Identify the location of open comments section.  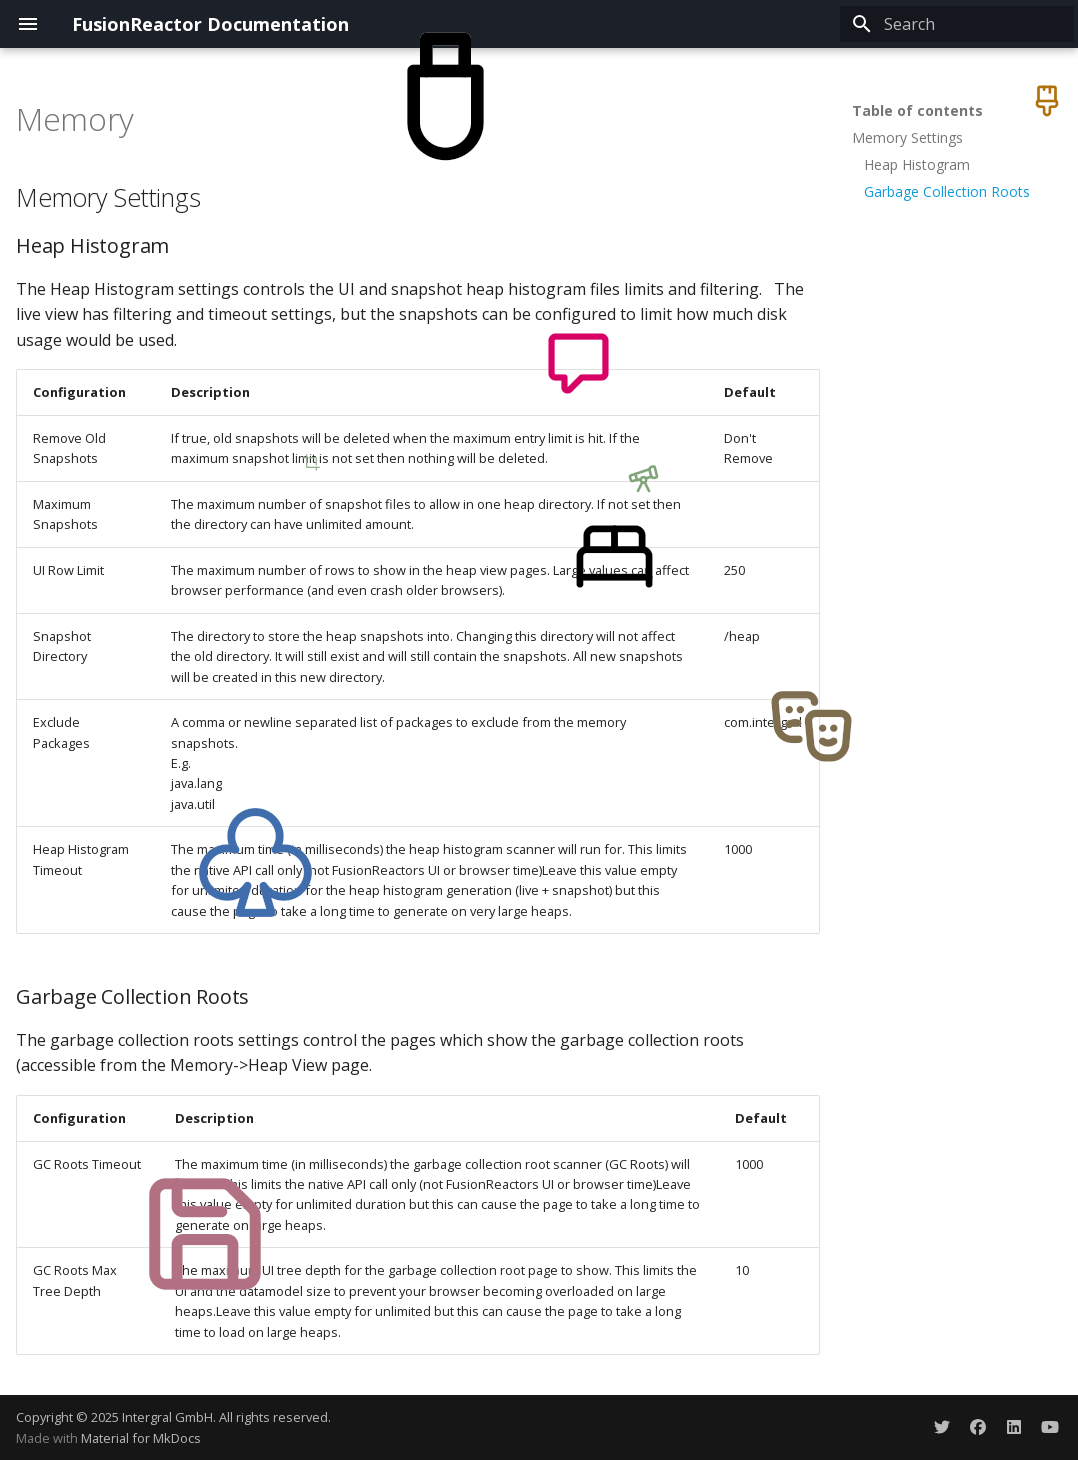
(578, 363).